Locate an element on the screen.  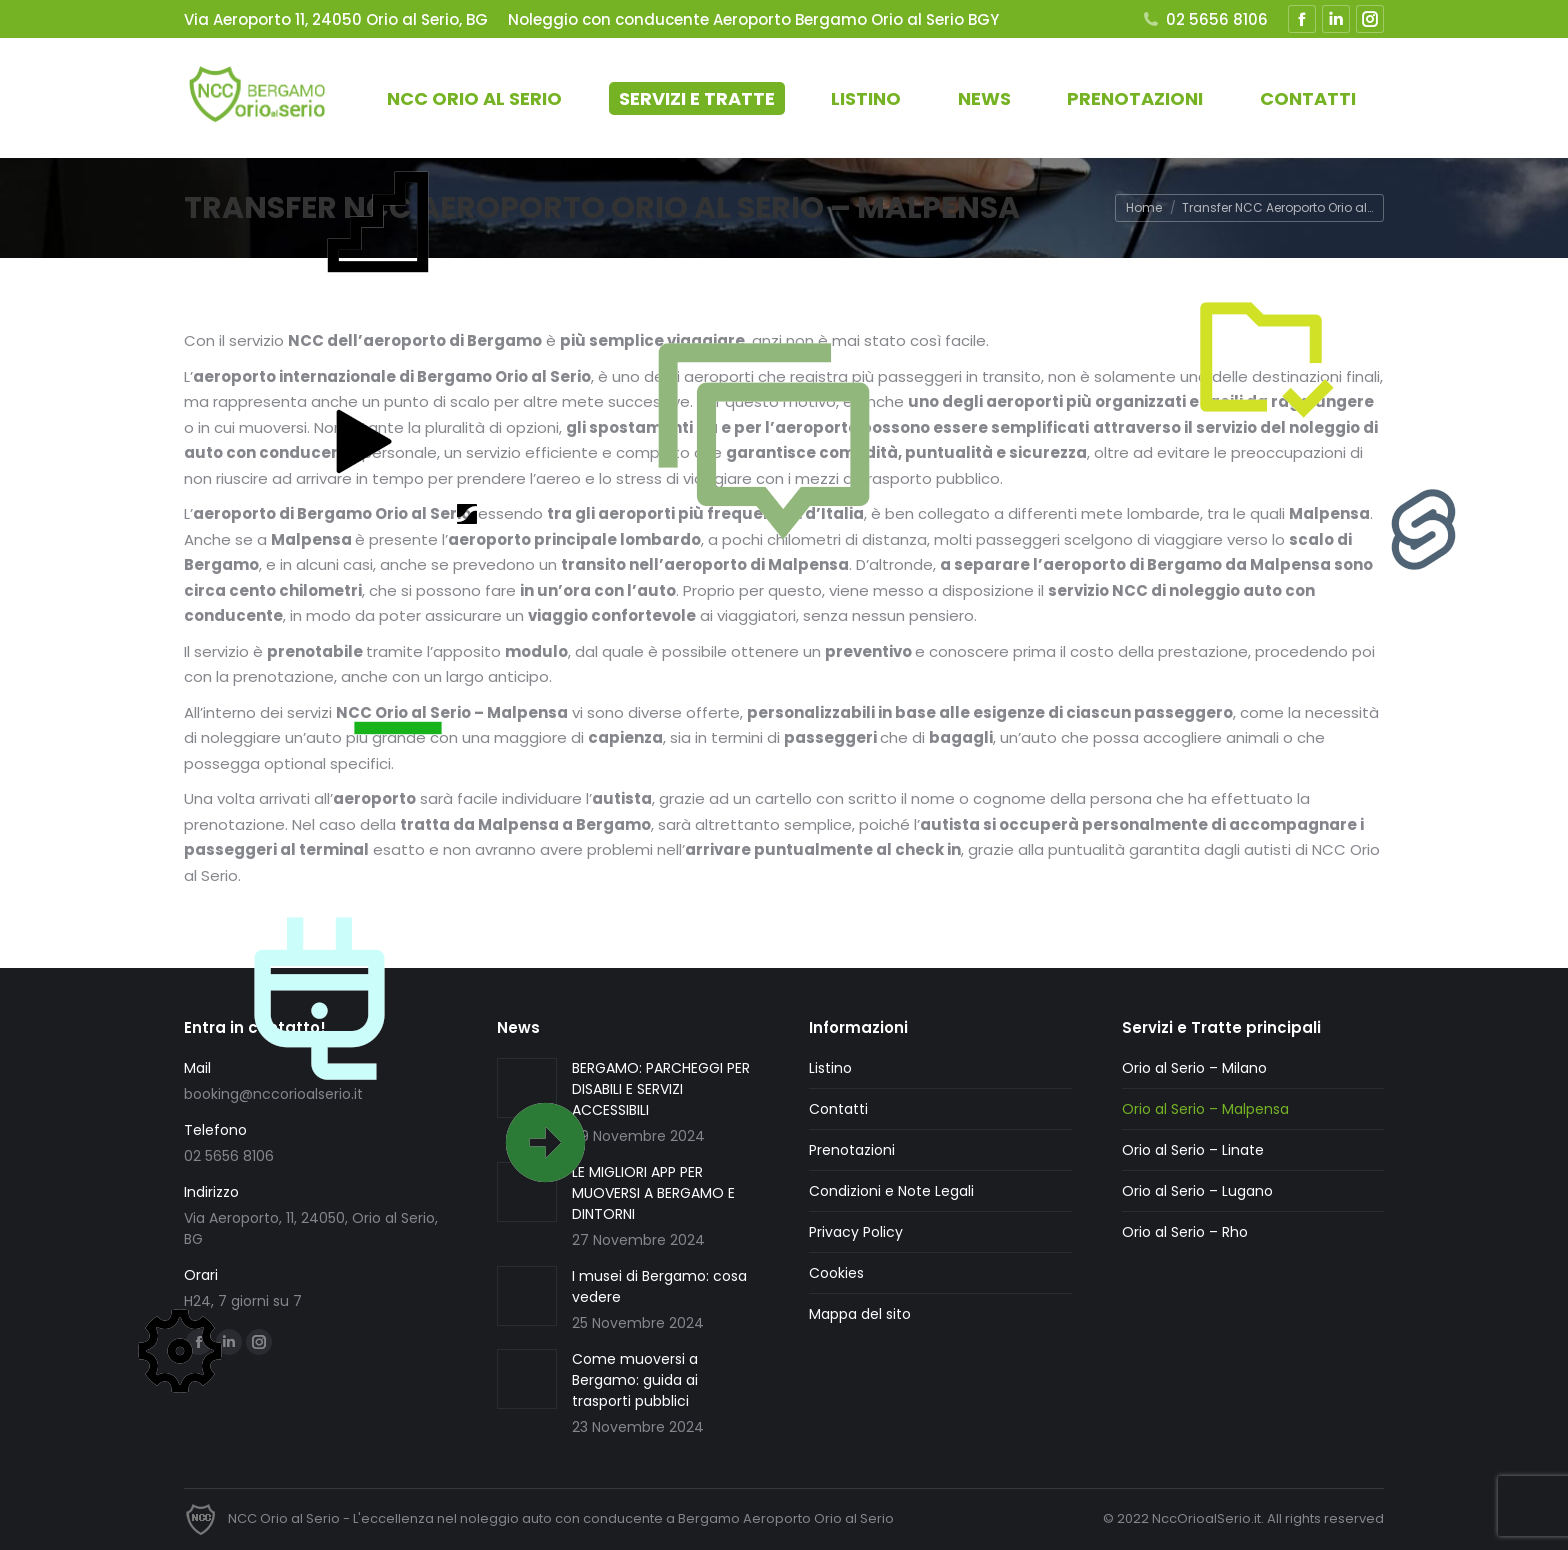
svelte framework logo is located at coordinates (1423, 529).